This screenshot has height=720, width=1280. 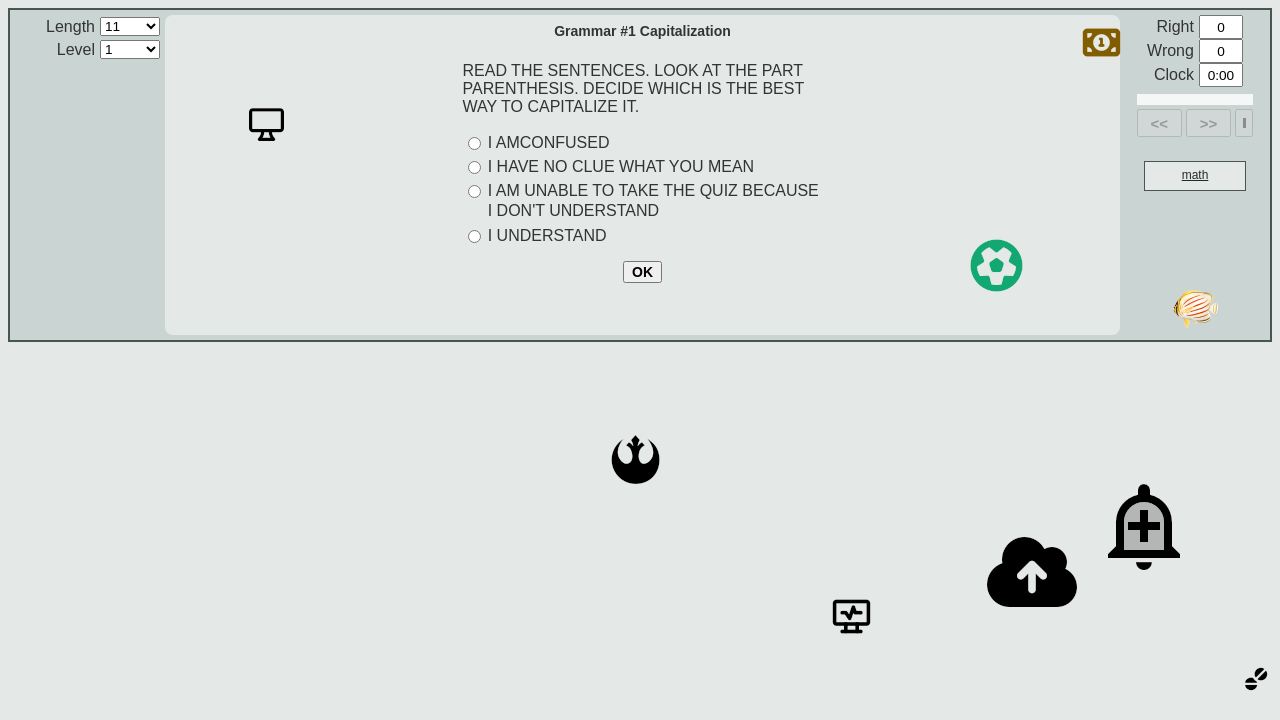 I want to click on view payment or billing details, so click(x=1101, y=42).